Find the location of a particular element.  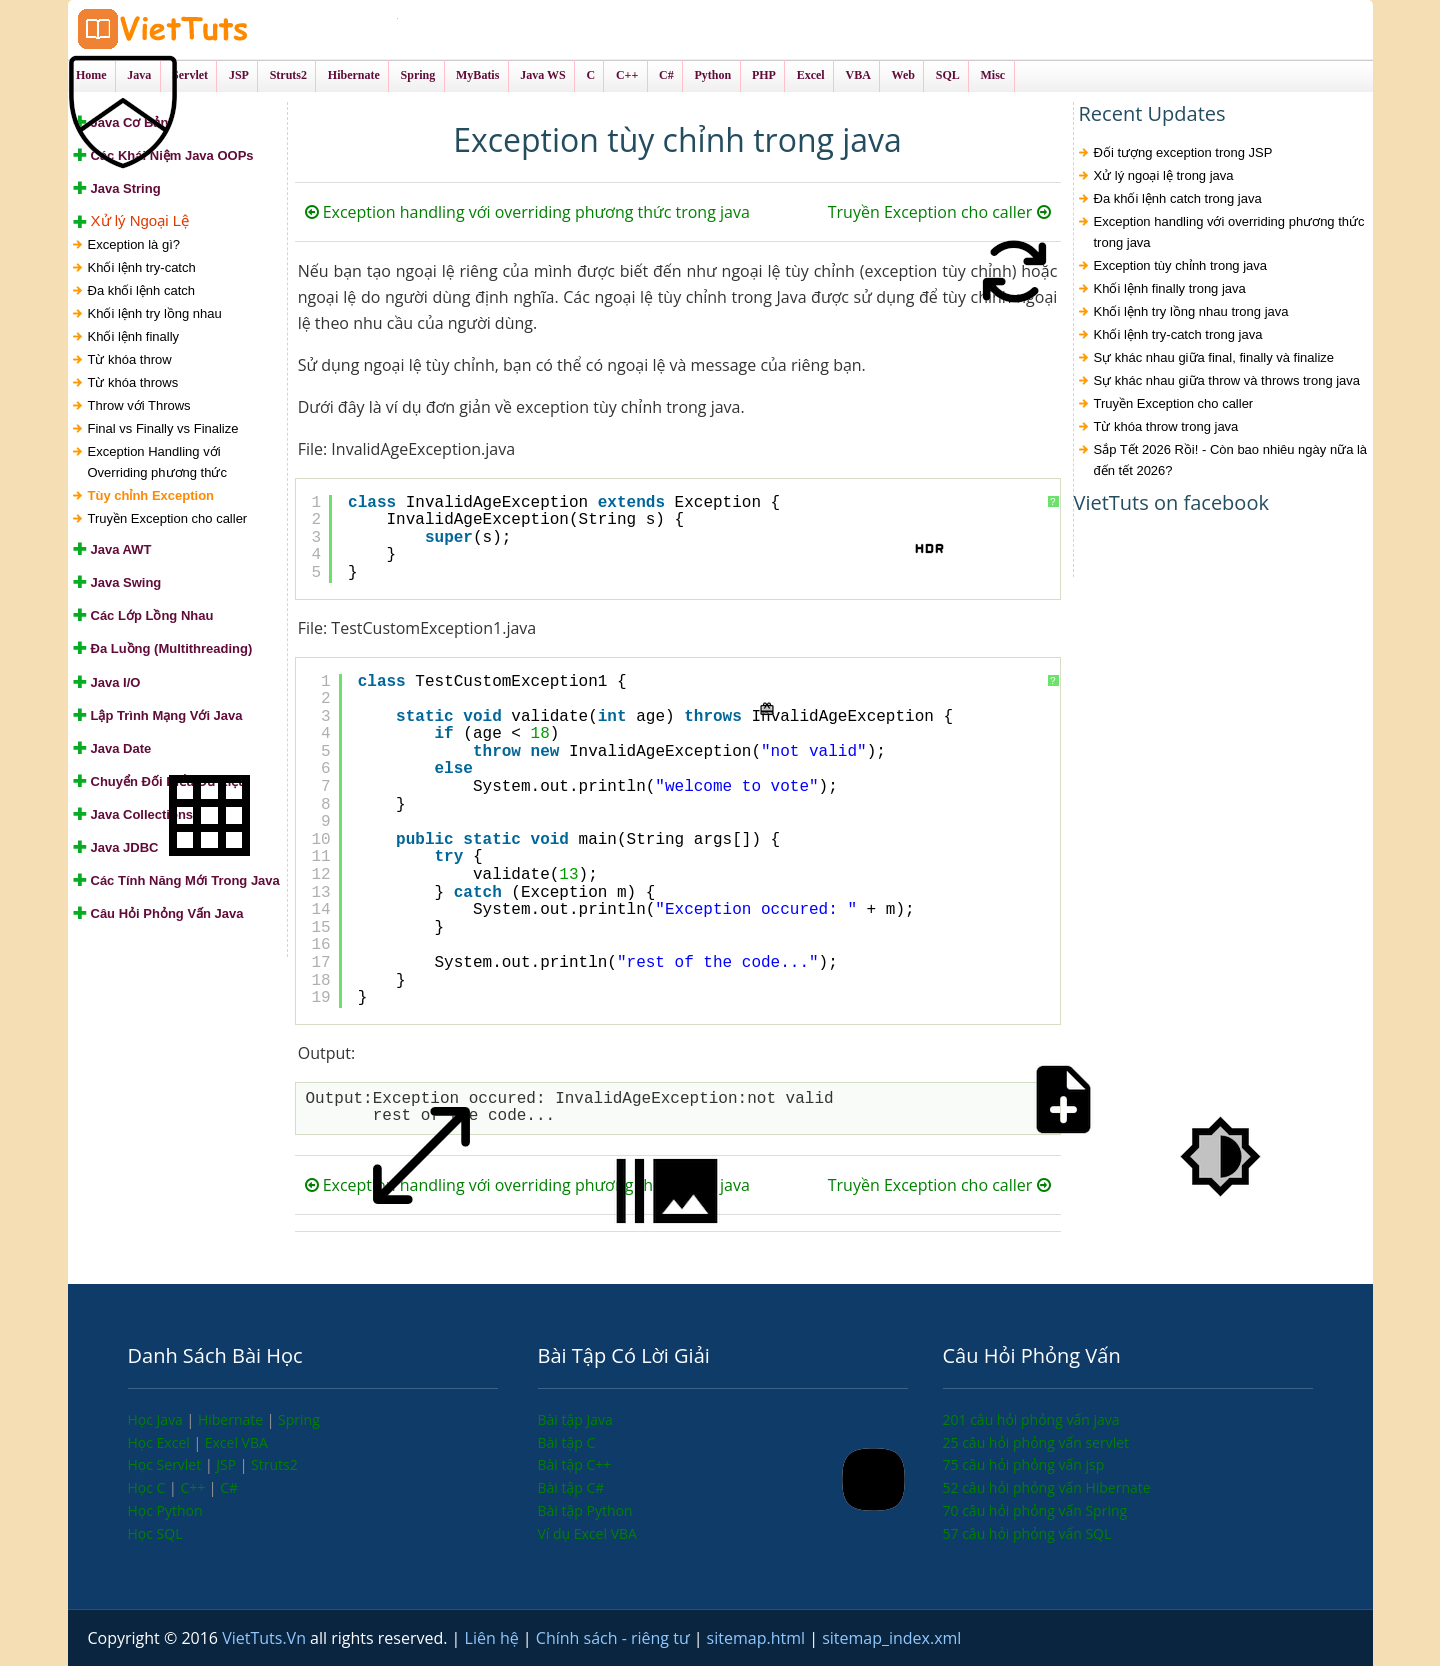

enable HDR mode for photos is located at coordinates (929, 548).